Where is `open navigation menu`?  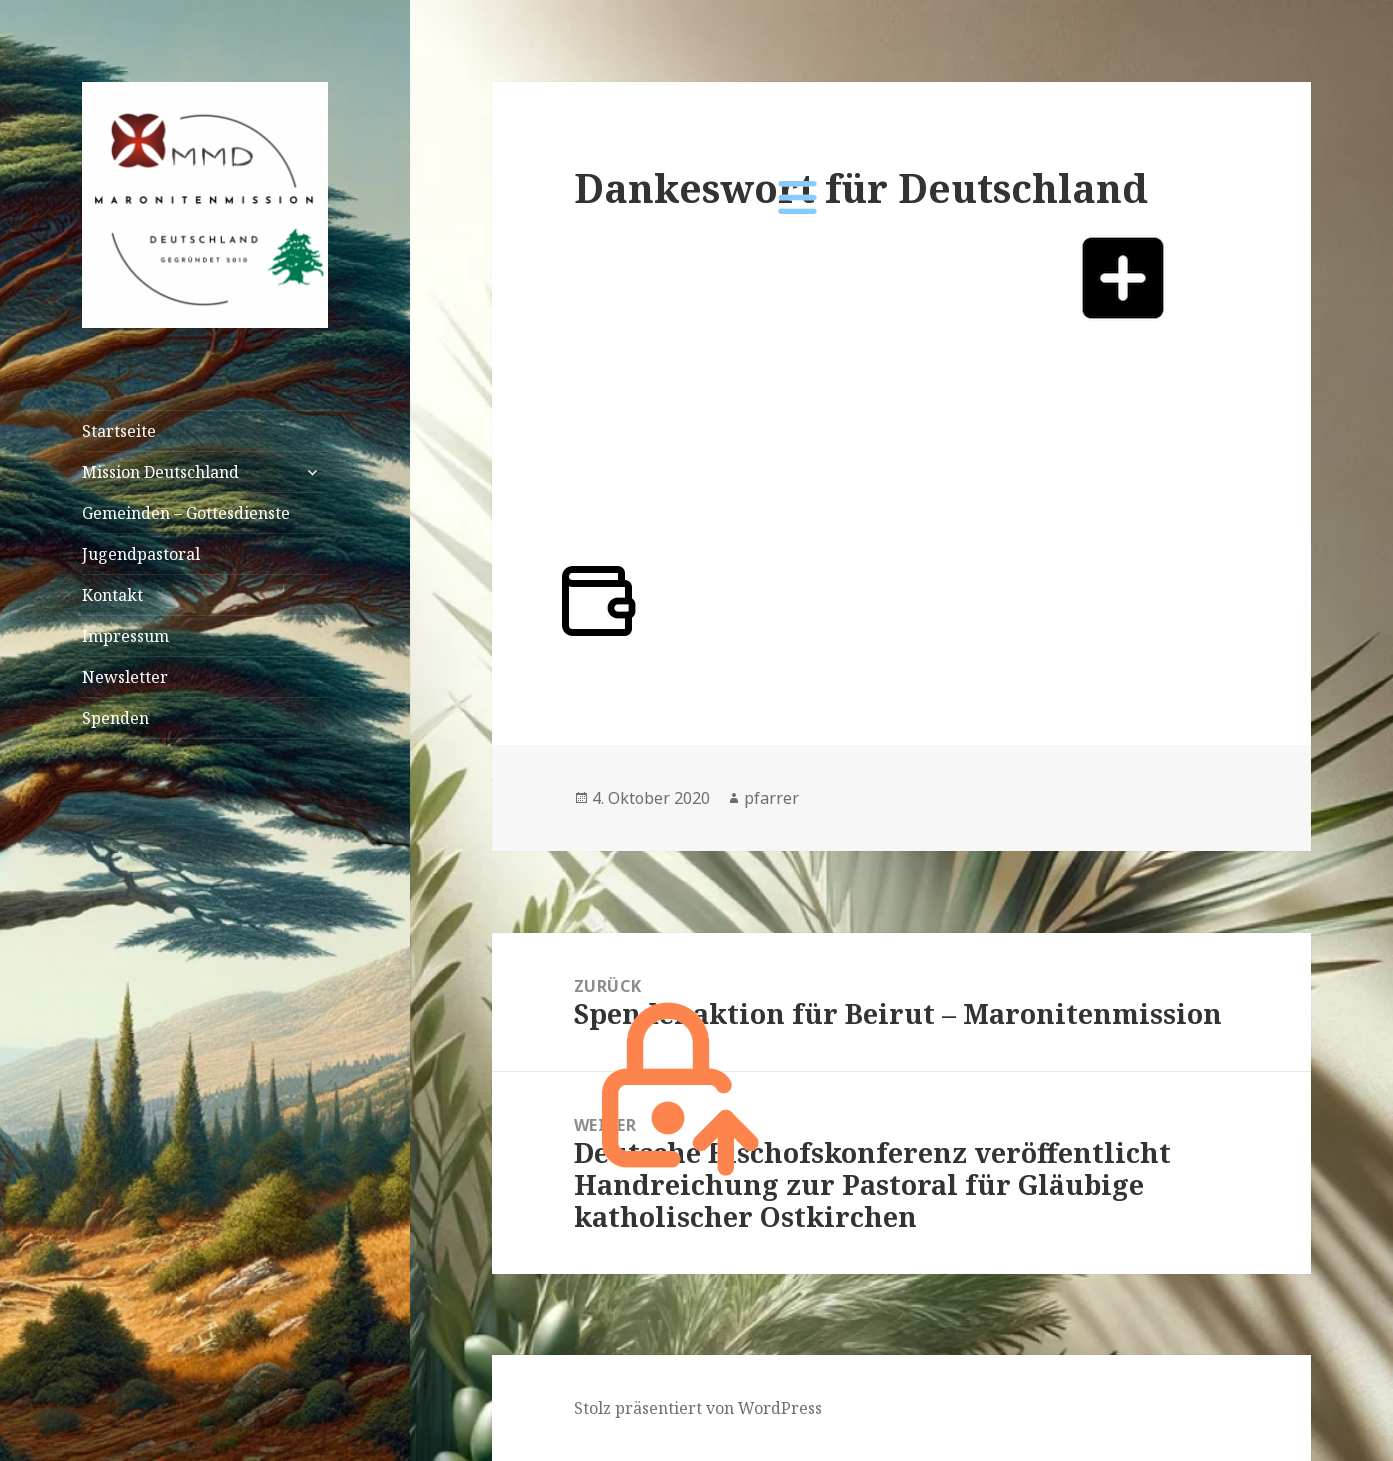 open navigation menu is located at coordinates (797, 197).